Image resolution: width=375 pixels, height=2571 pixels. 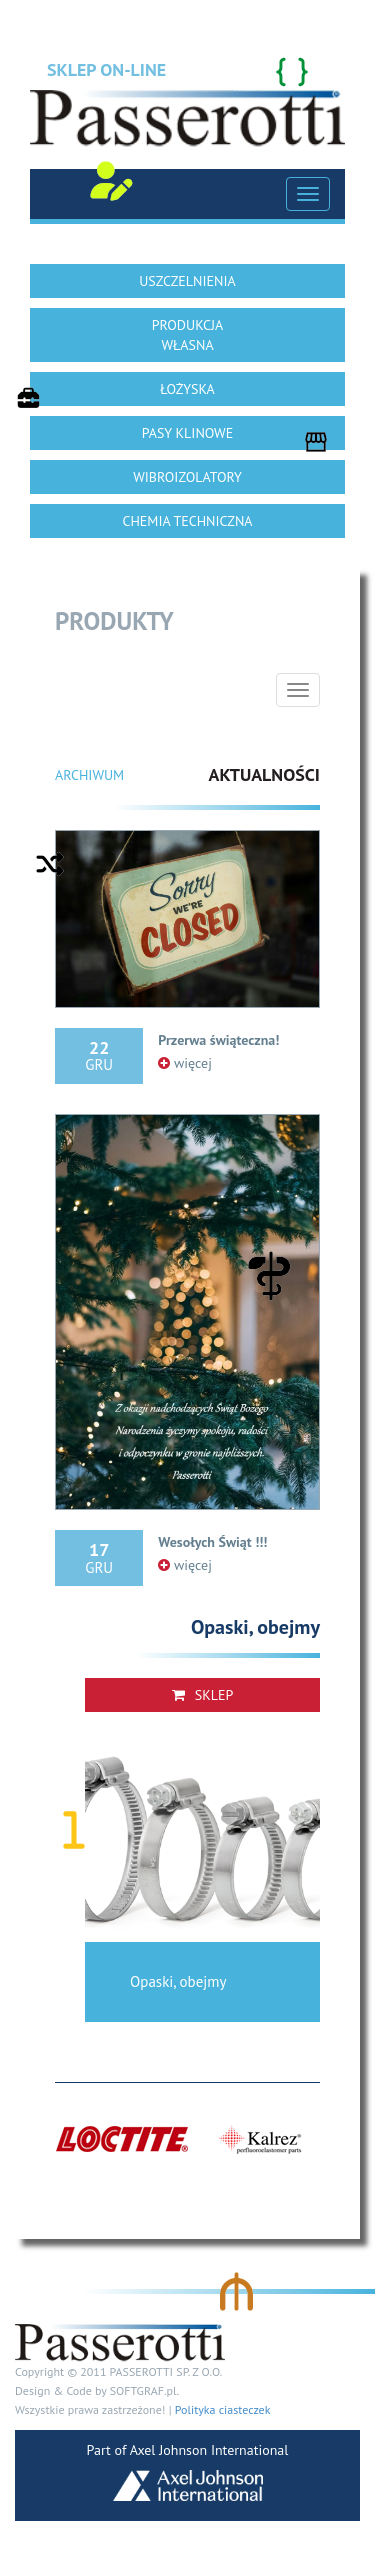 I want to click on access medical or healthcare services, so click(x=271, y=1276).